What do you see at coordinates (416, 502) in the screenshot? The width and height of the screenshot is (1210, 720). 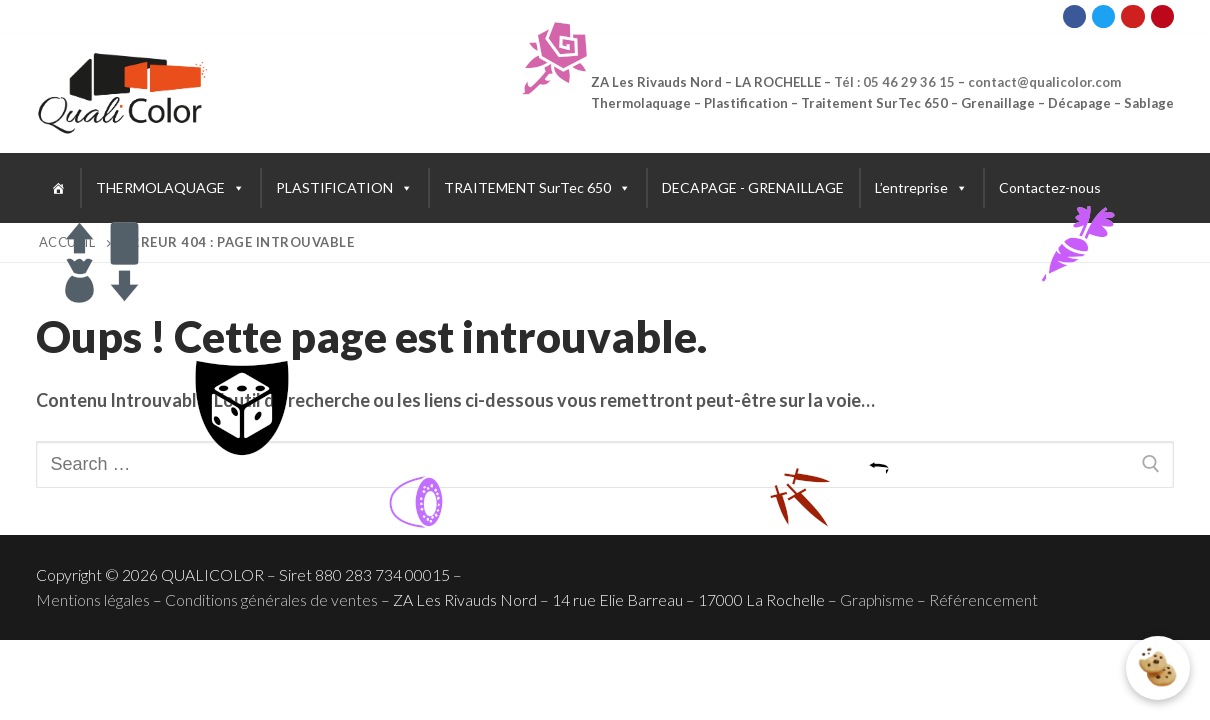 I see `kiwi fruit item in a food or cooking game` at bounding box center [416, 502].